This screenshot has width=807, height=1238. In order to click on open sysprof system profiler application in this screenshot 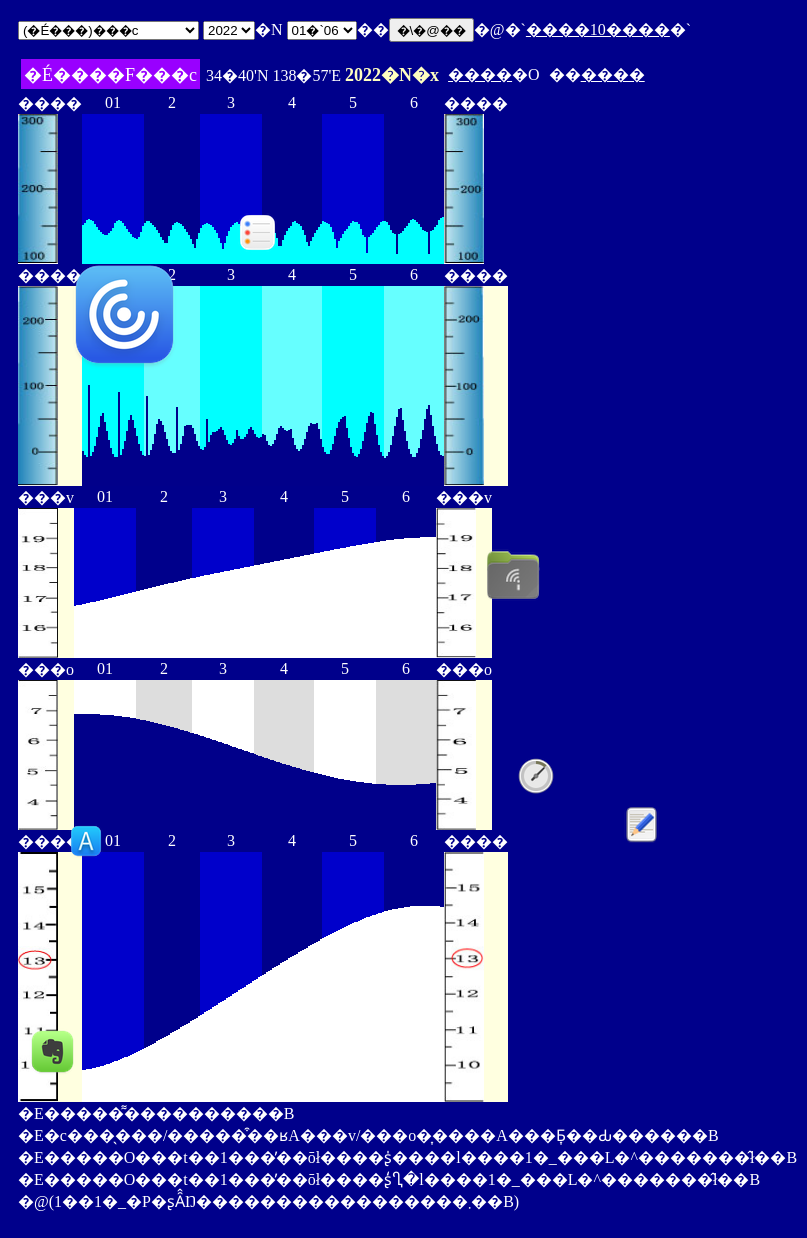, I will do `click(536, 776)`.